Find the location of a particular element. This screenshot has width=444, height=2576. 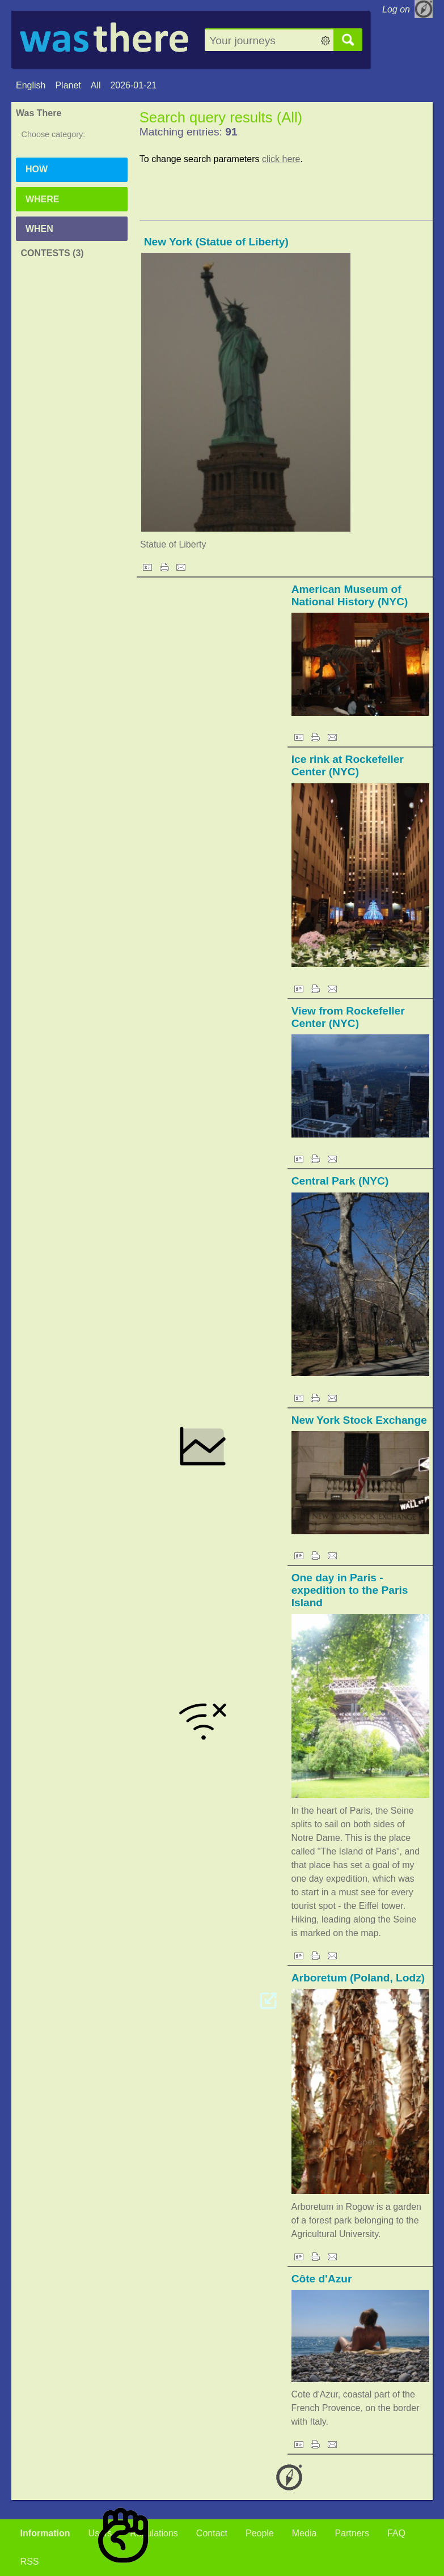

resize or scale an element is located at coordinates (268, 2001).